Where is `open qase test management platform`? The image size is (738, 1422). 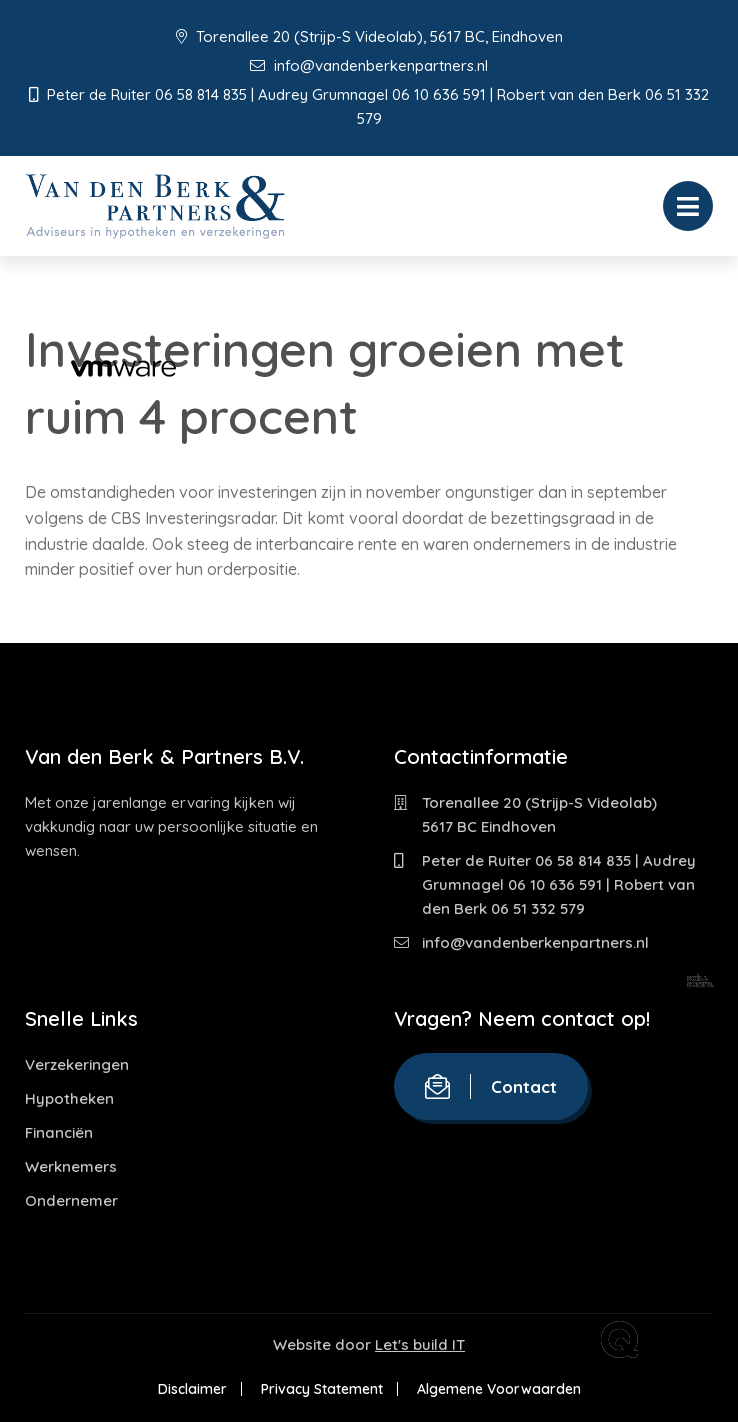
open qase test management platform is located at coordinates (619, 1339).